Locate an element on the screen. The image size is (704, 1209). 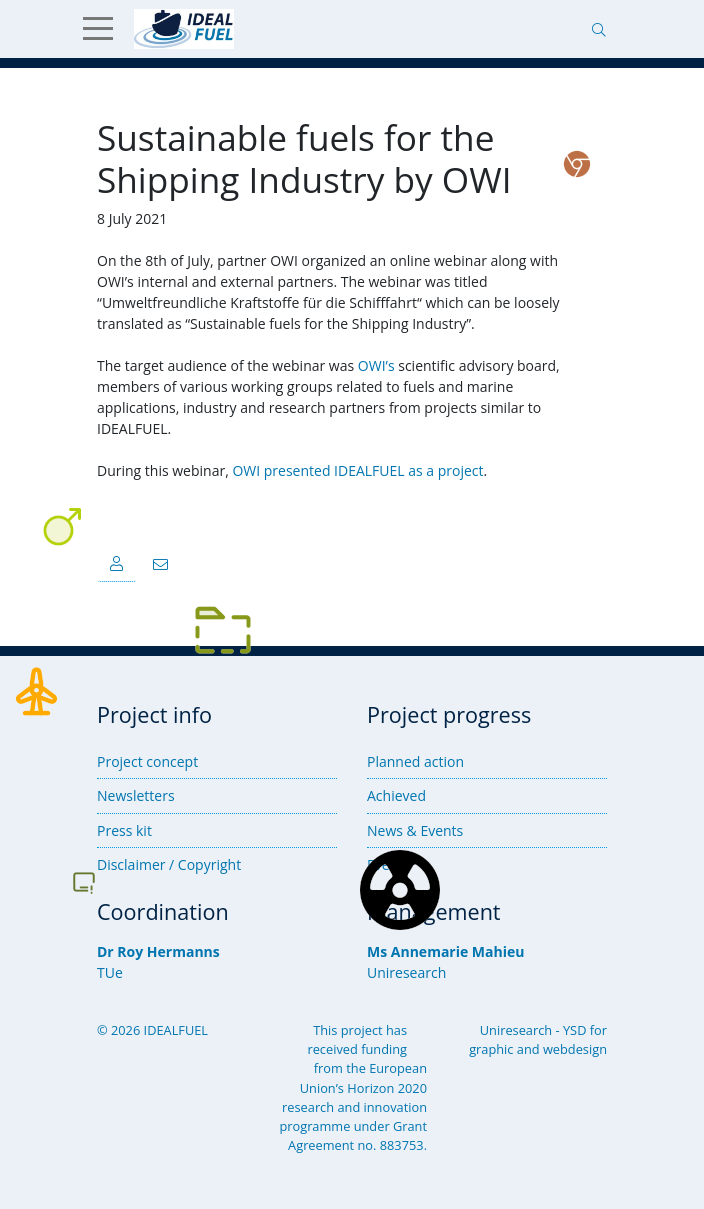
view wind energy or renewable power settings is located at coordinates (36, 692).